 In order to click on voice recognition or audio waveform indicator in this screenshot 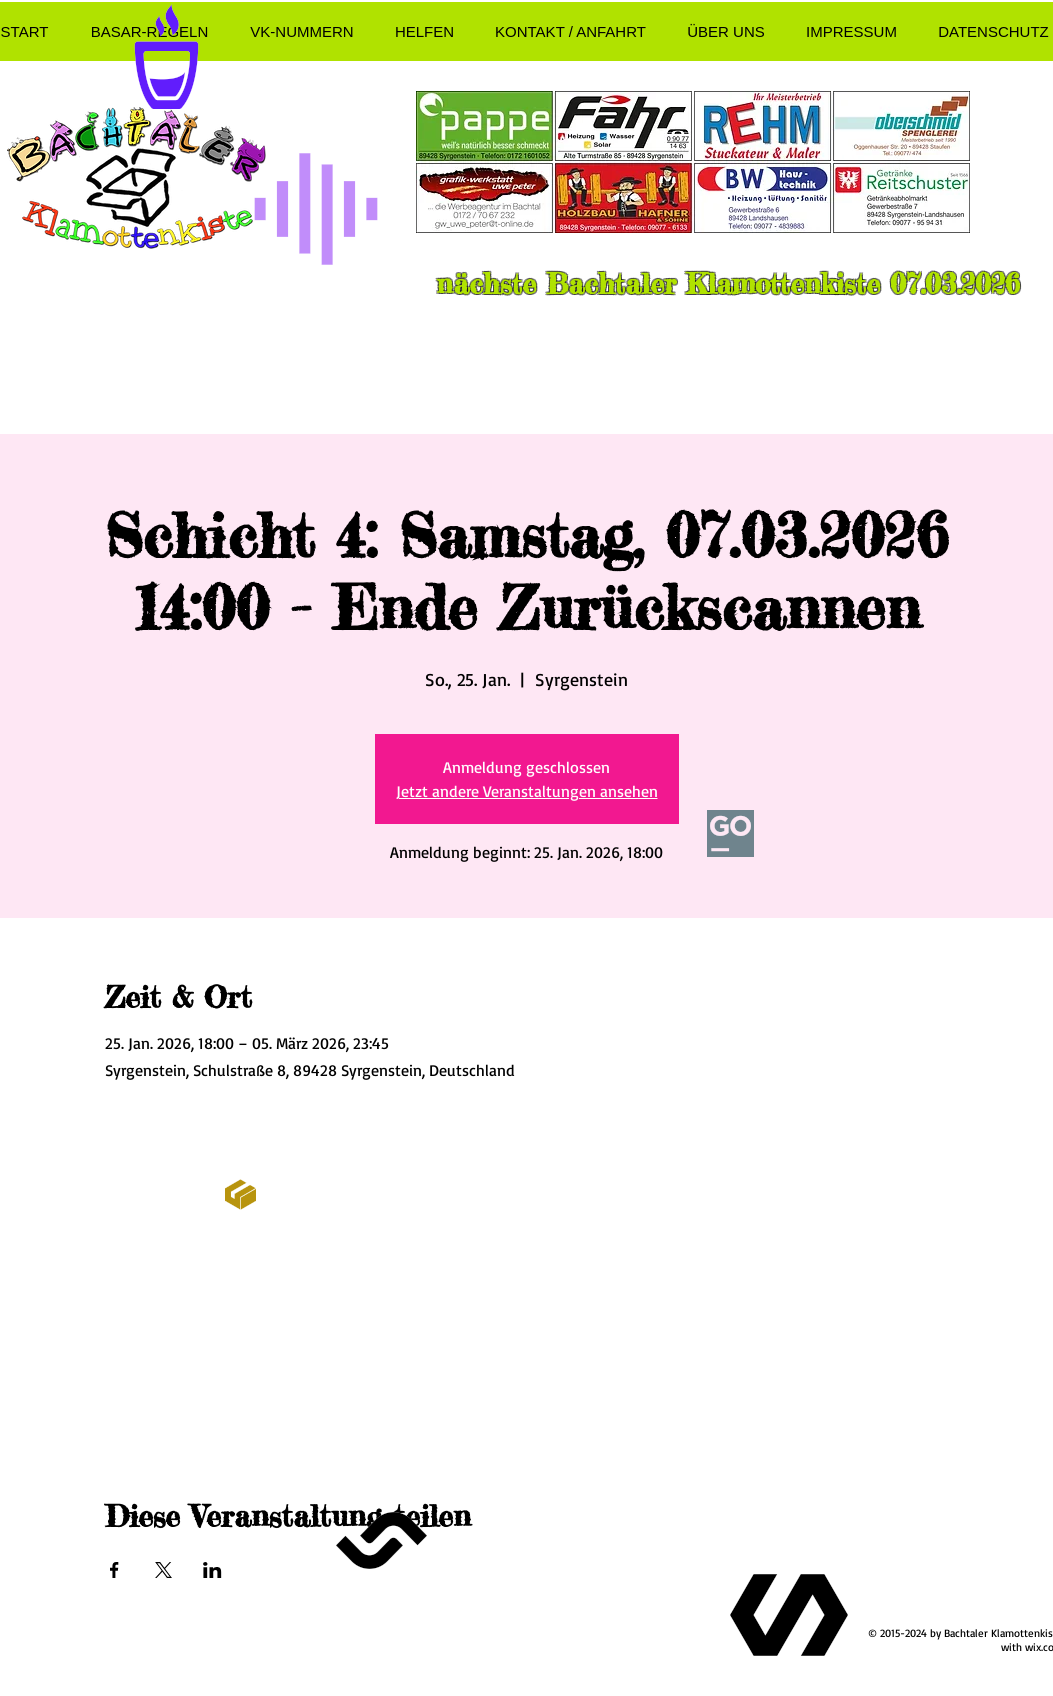, I will do `click(316, 209)`.